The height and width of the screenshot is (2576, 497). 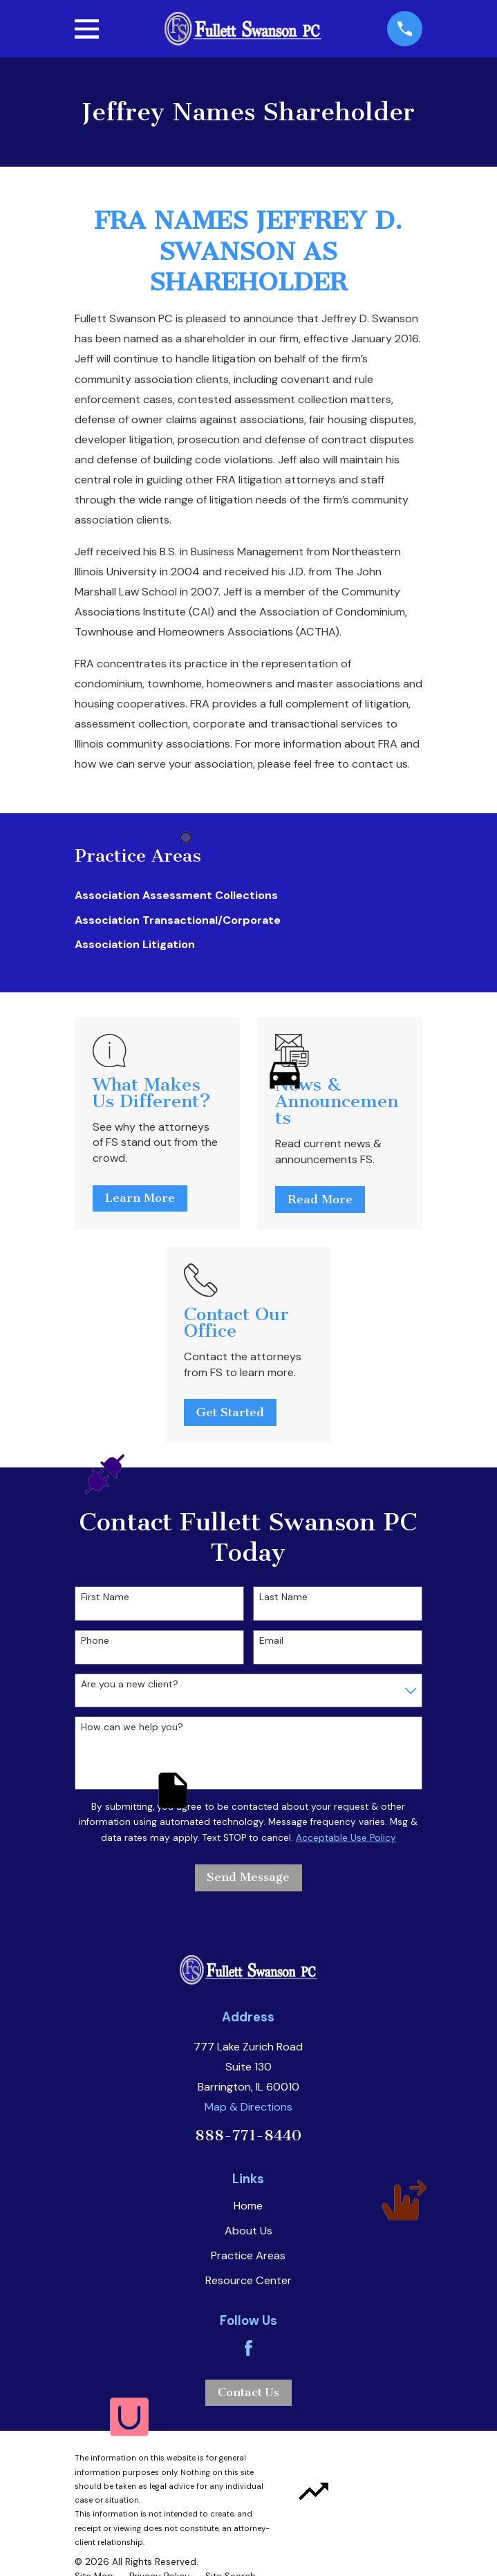 I want to click on connect or establish a connection, so click(x=104, y=1474).